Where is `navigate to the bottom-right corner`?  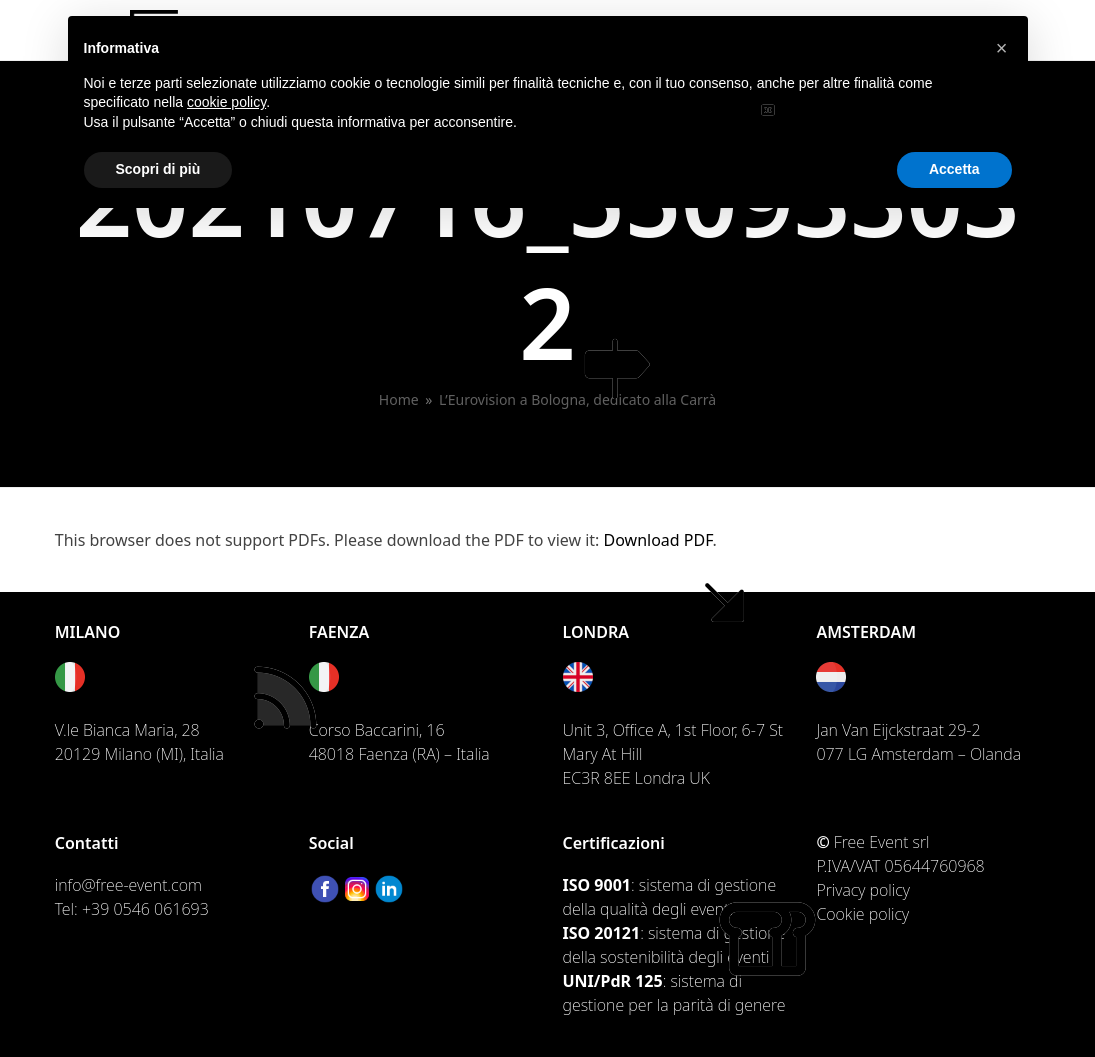
navigate to the bottom-right corner is located at coordinates (724, 602).